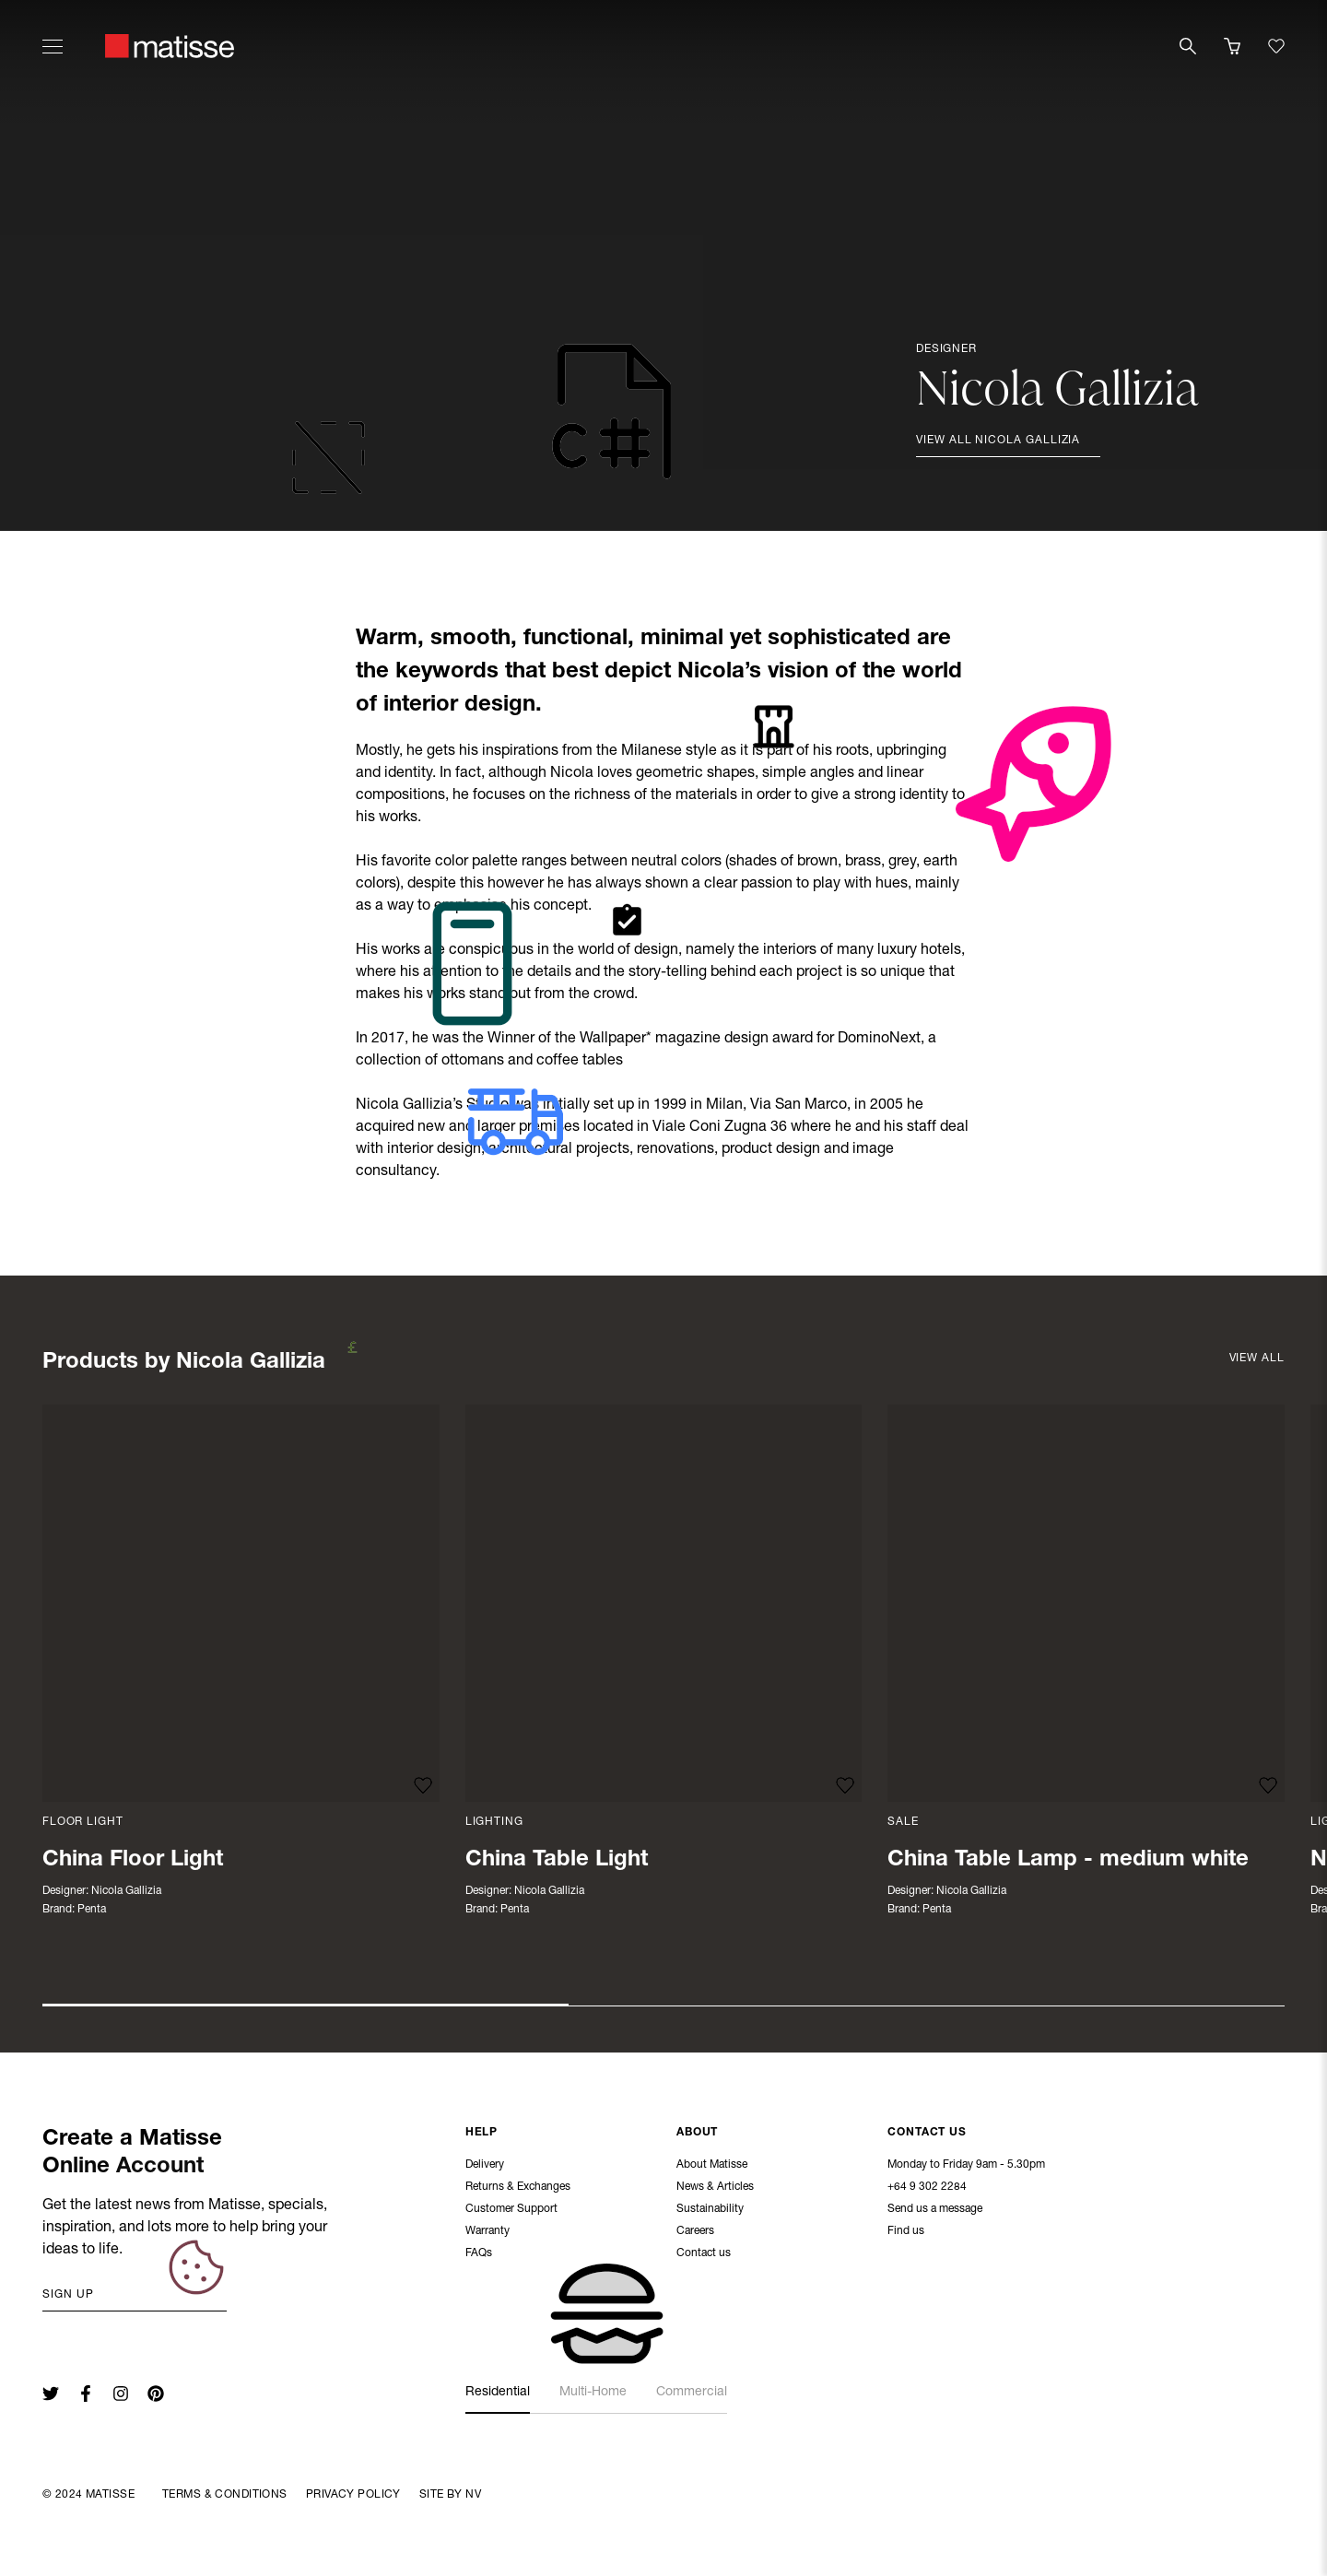 Image resolution: width=1327 pixels, height=2576 pixels. I want to click on view completed tasks or assignments, so click(627, 921).